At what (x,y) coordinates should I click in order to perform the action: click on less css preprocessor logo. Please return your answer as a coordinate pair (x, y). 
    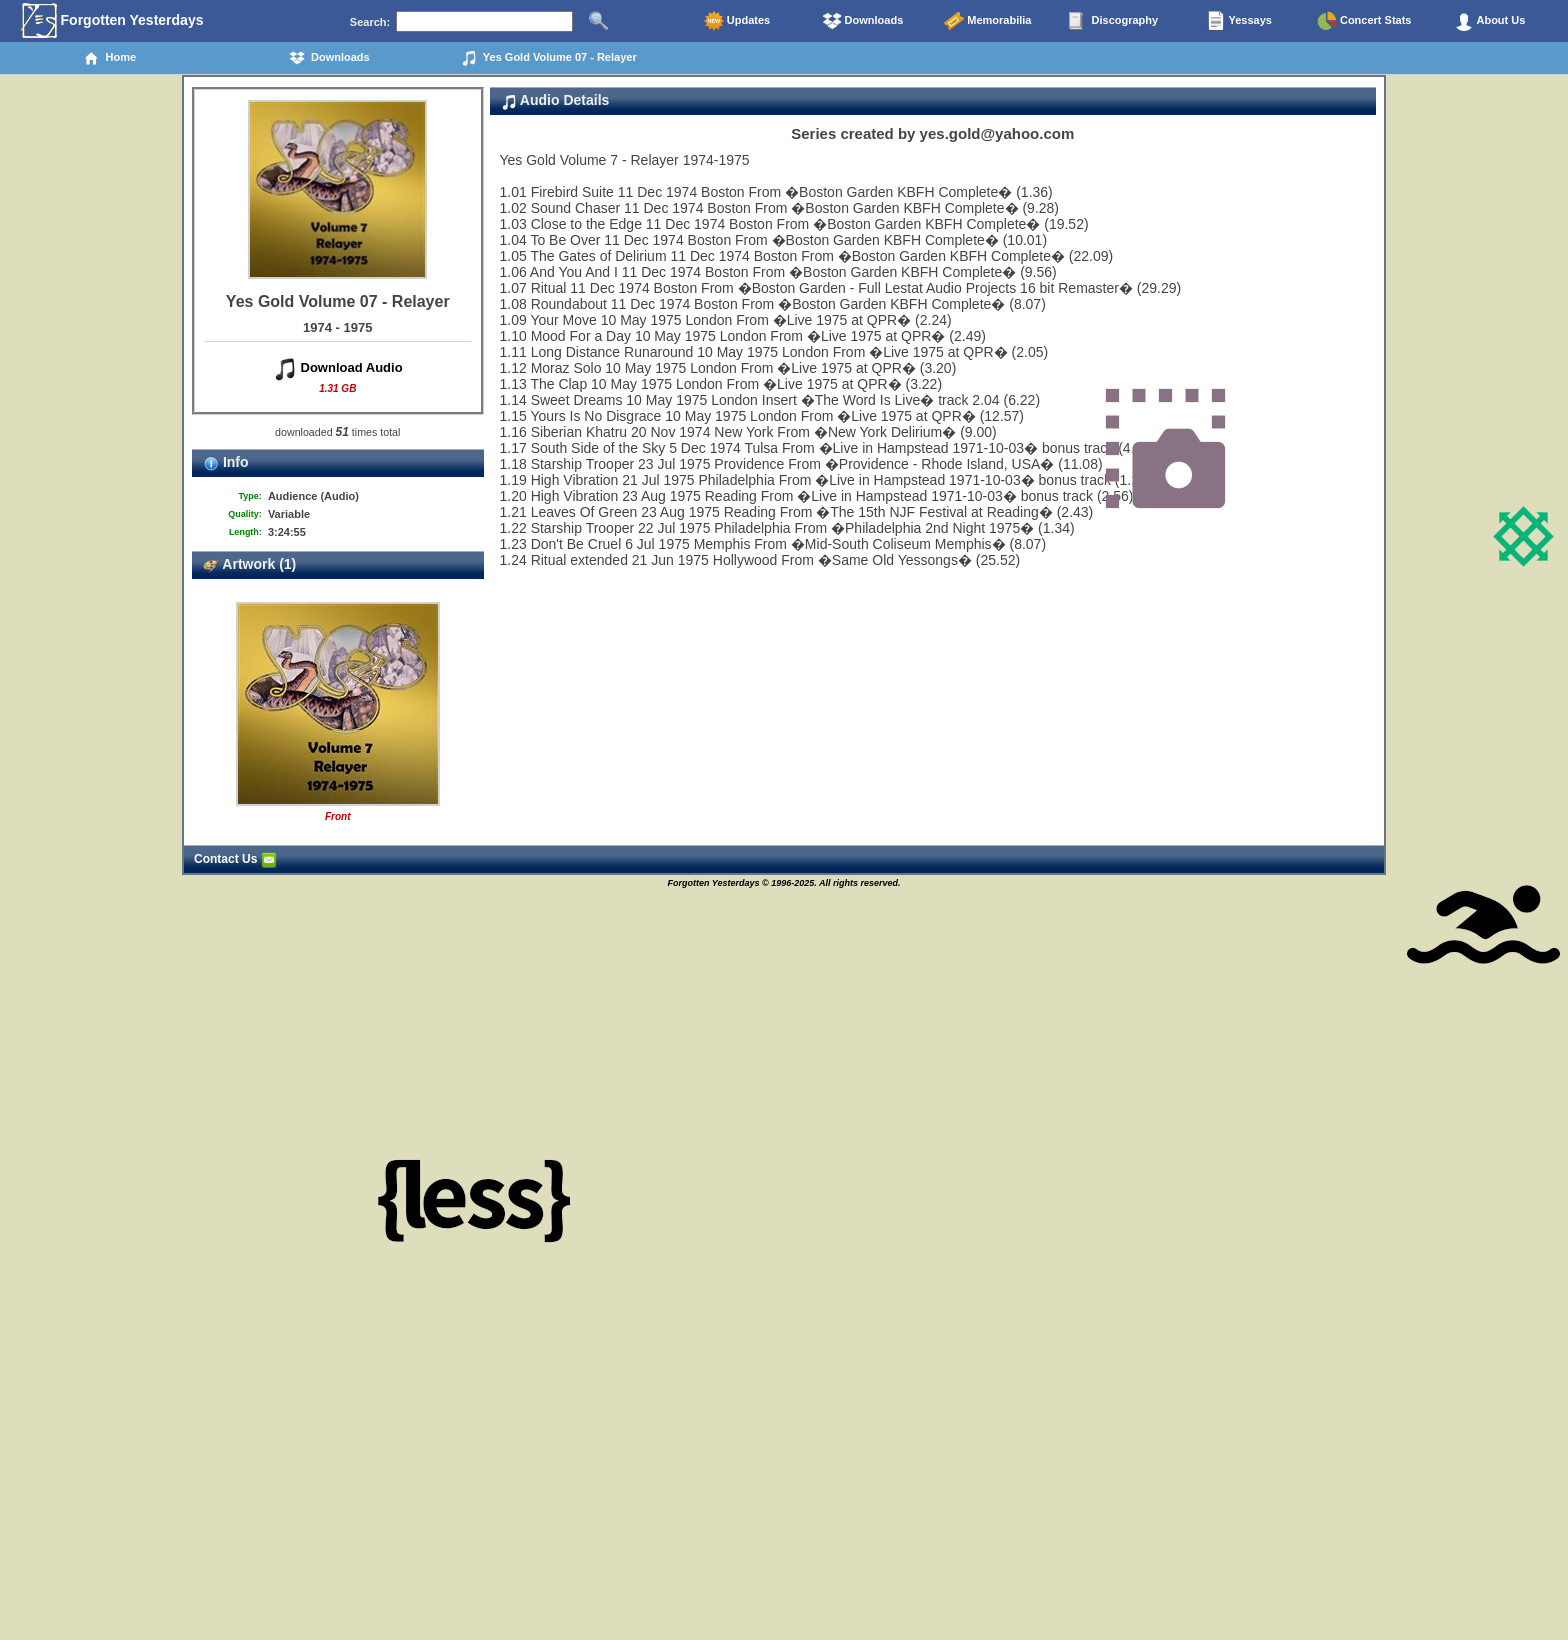
    Looking at the image, I should click on (474, 1201).